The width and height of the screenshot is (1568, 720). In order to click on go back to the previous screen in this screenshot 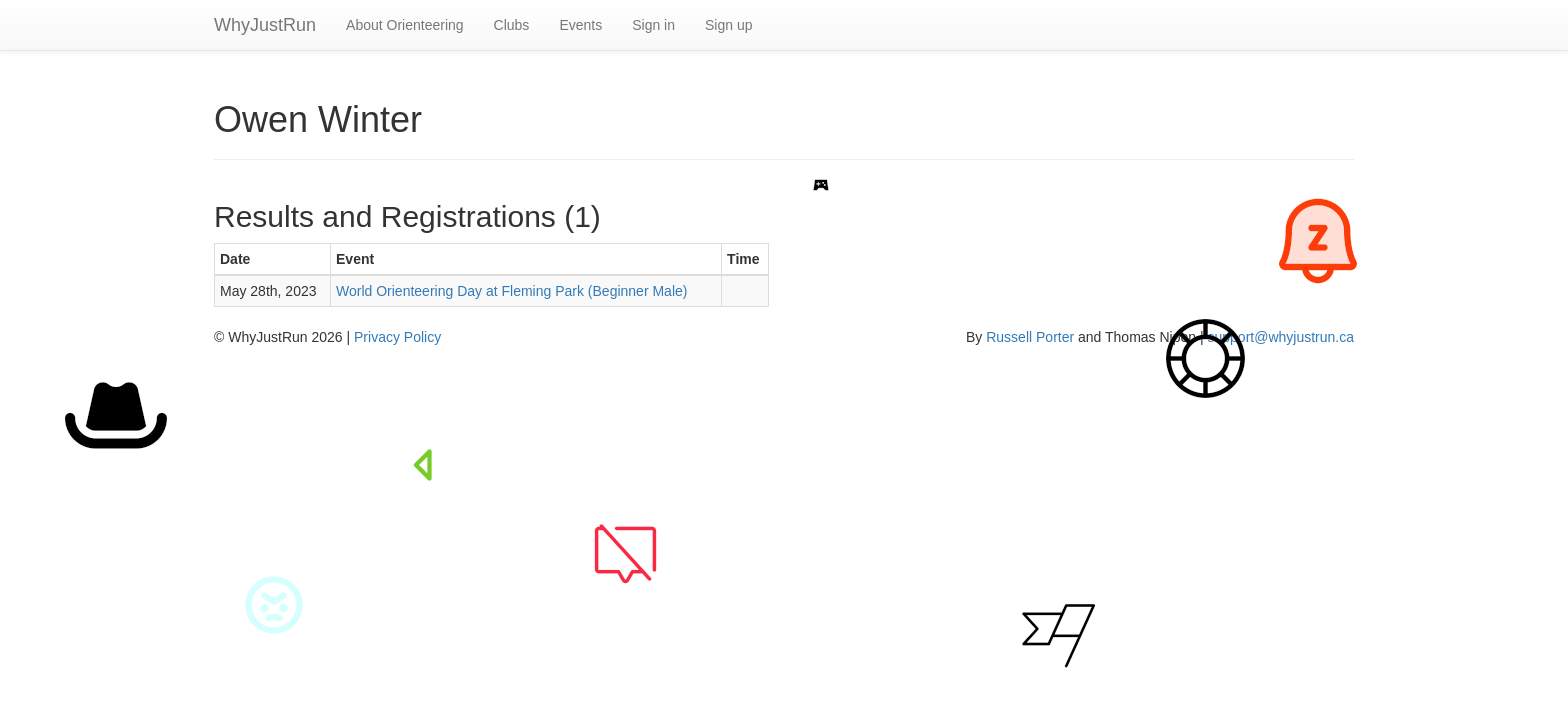, I will do `click(425, 465)`.